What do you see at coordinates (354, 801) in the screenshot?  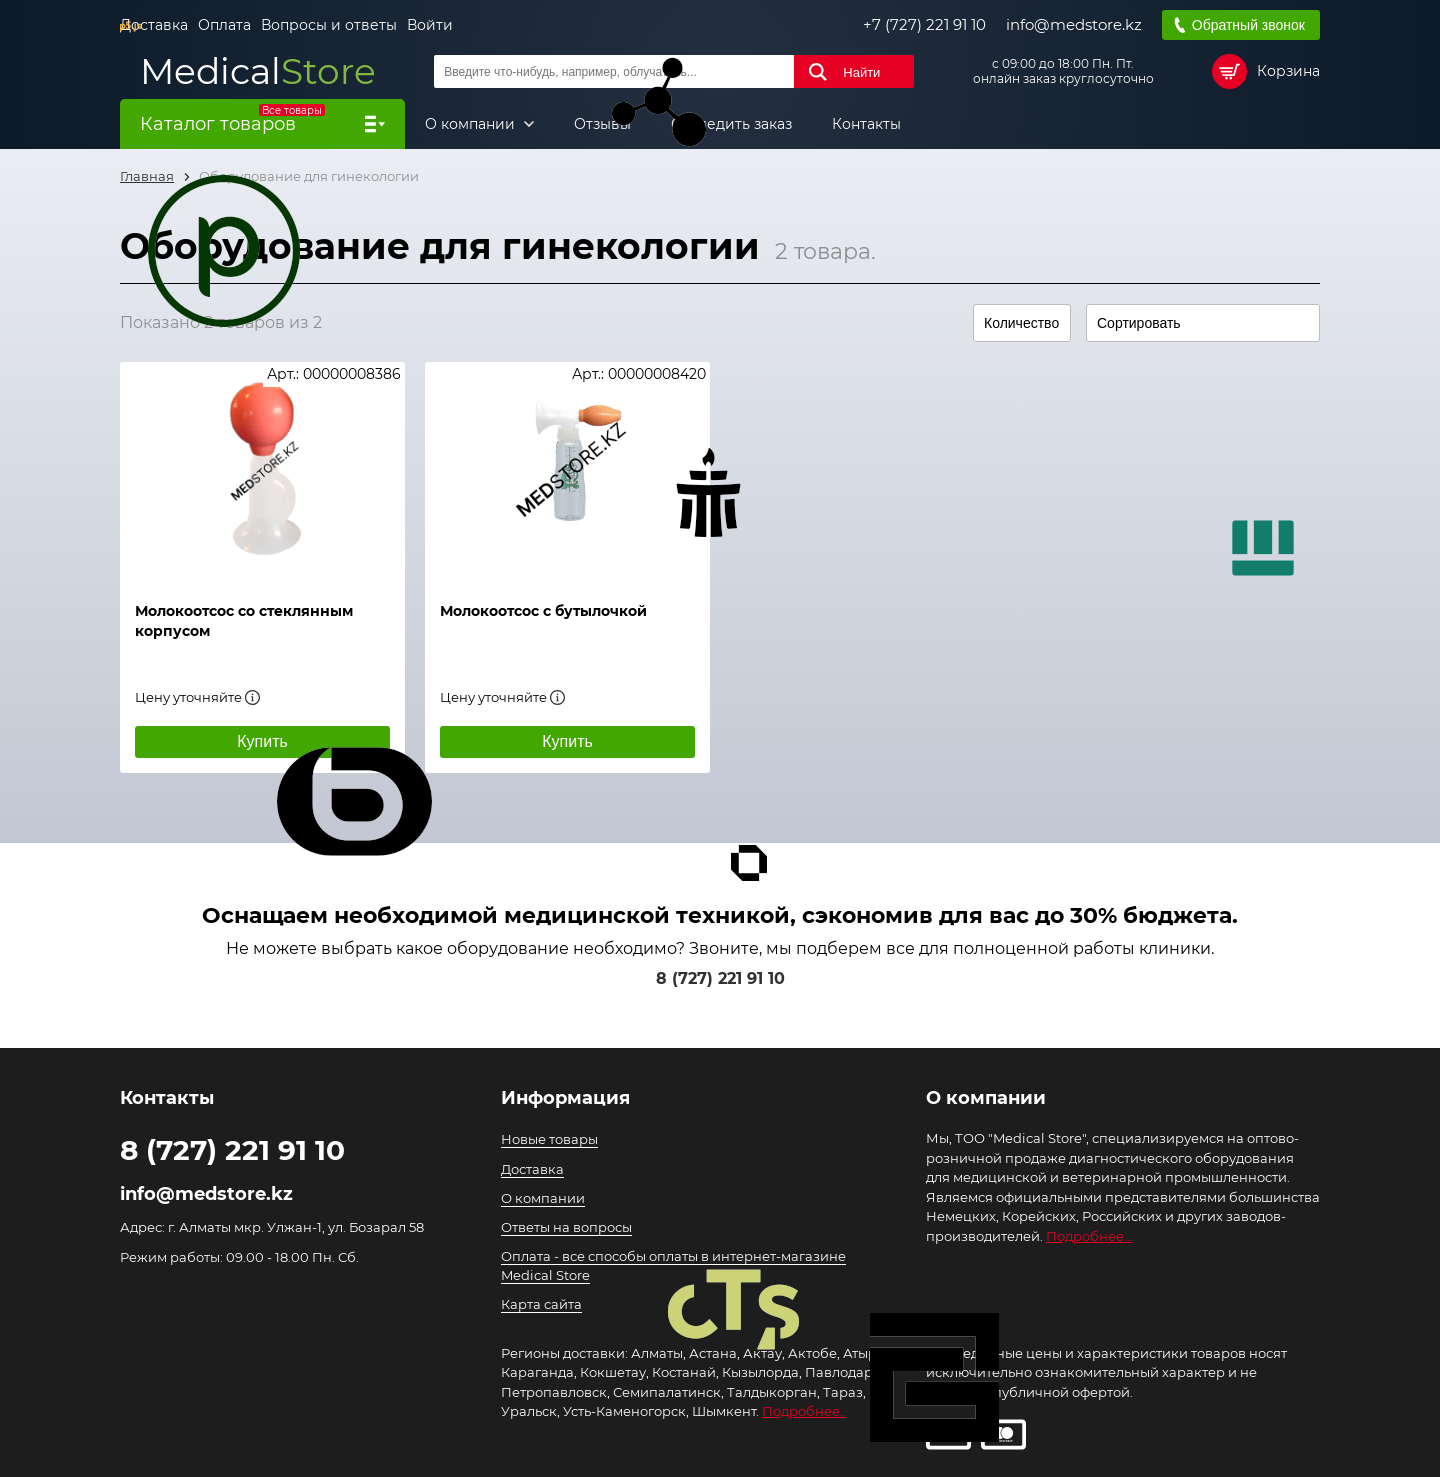 I see `boulanger brand logo` at bounding box center [354, 801].